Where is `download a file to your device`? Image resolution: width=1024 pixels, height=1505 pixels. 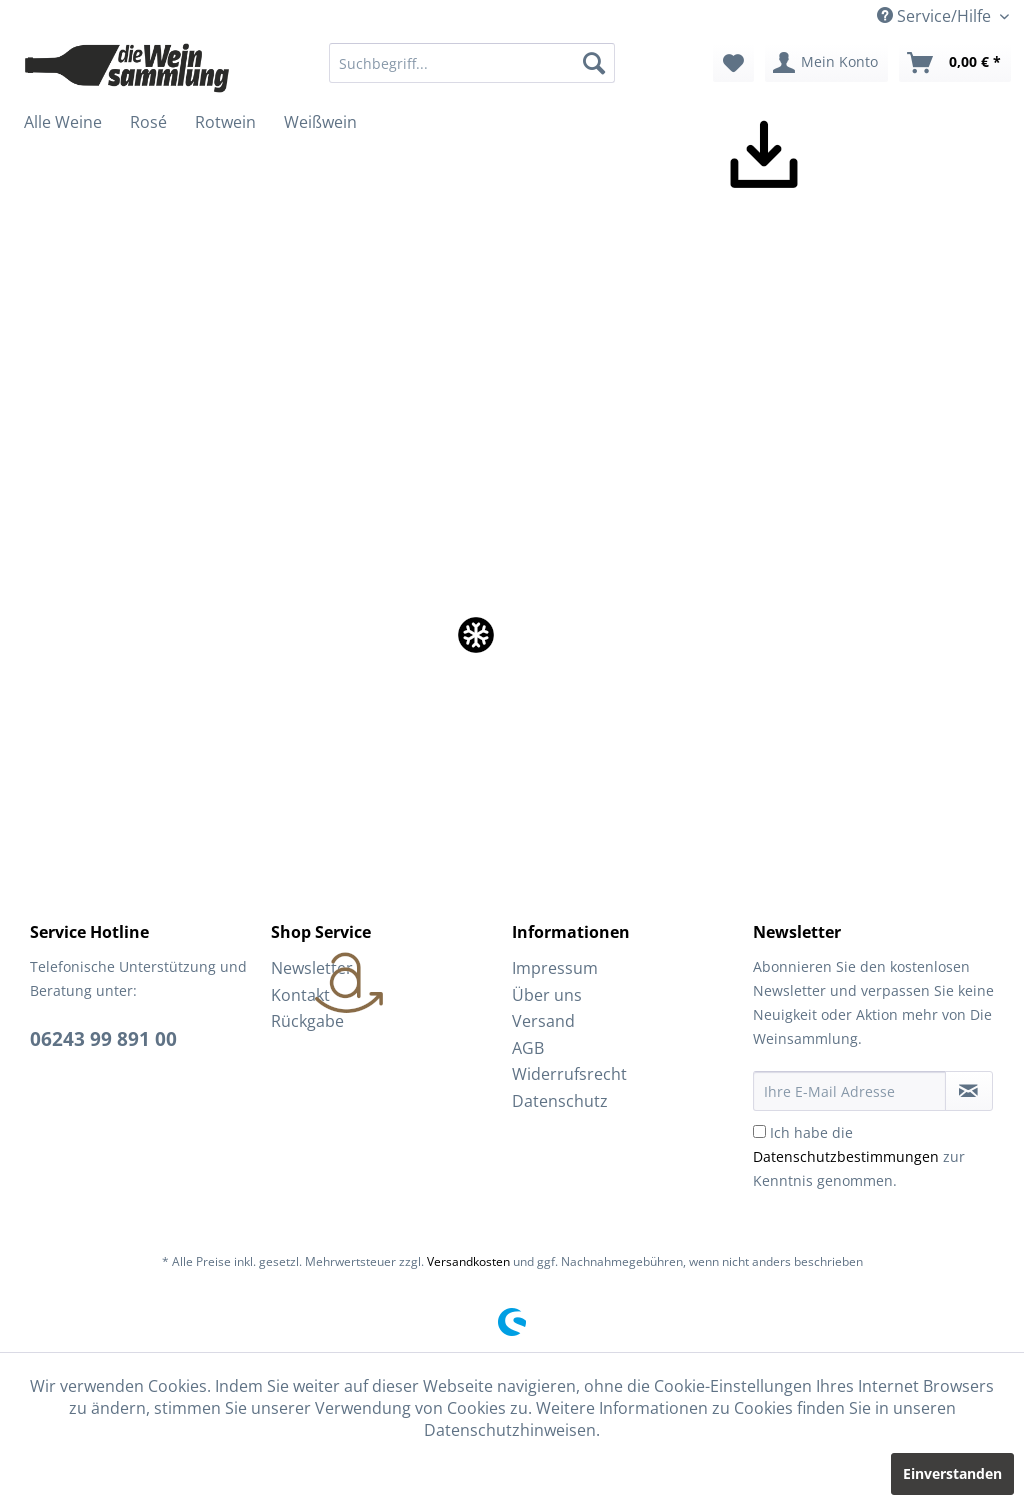
download a file to your device is located at coordinates (764, 157).